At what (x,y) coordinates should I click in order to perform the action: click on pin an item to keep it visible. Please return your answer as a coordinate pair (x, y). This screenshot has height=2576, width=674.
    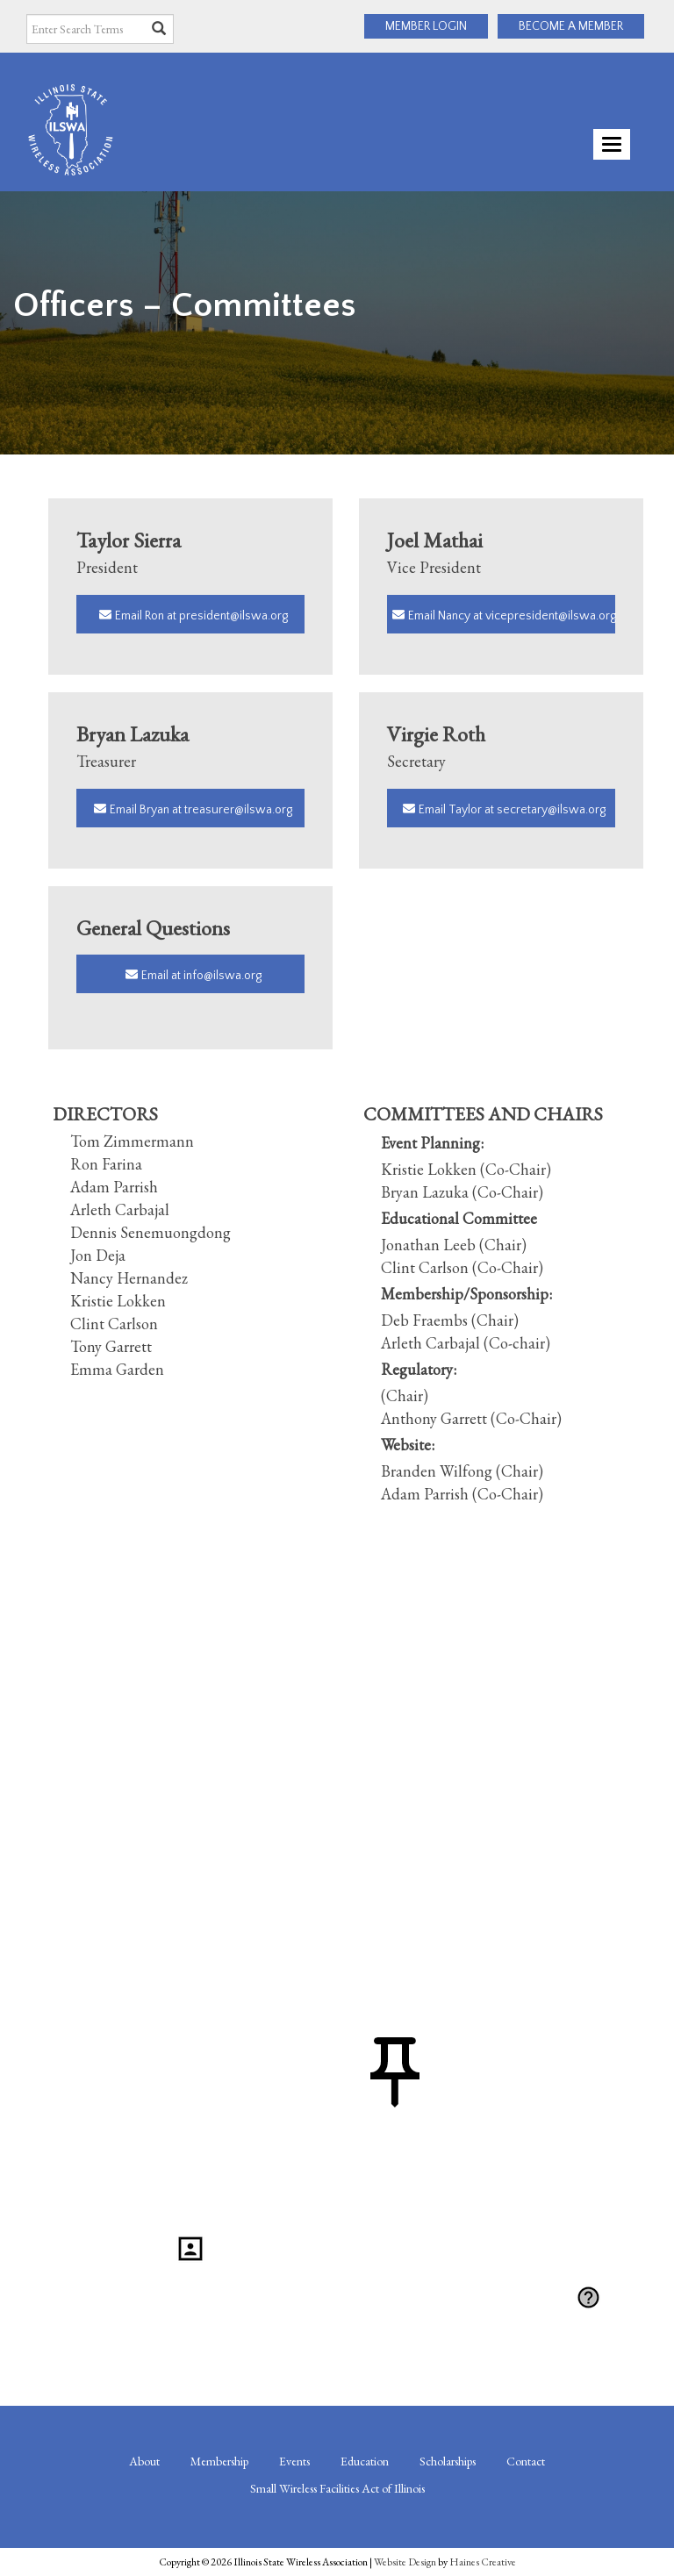
    Looking at the image, I should click on (395, 2072).